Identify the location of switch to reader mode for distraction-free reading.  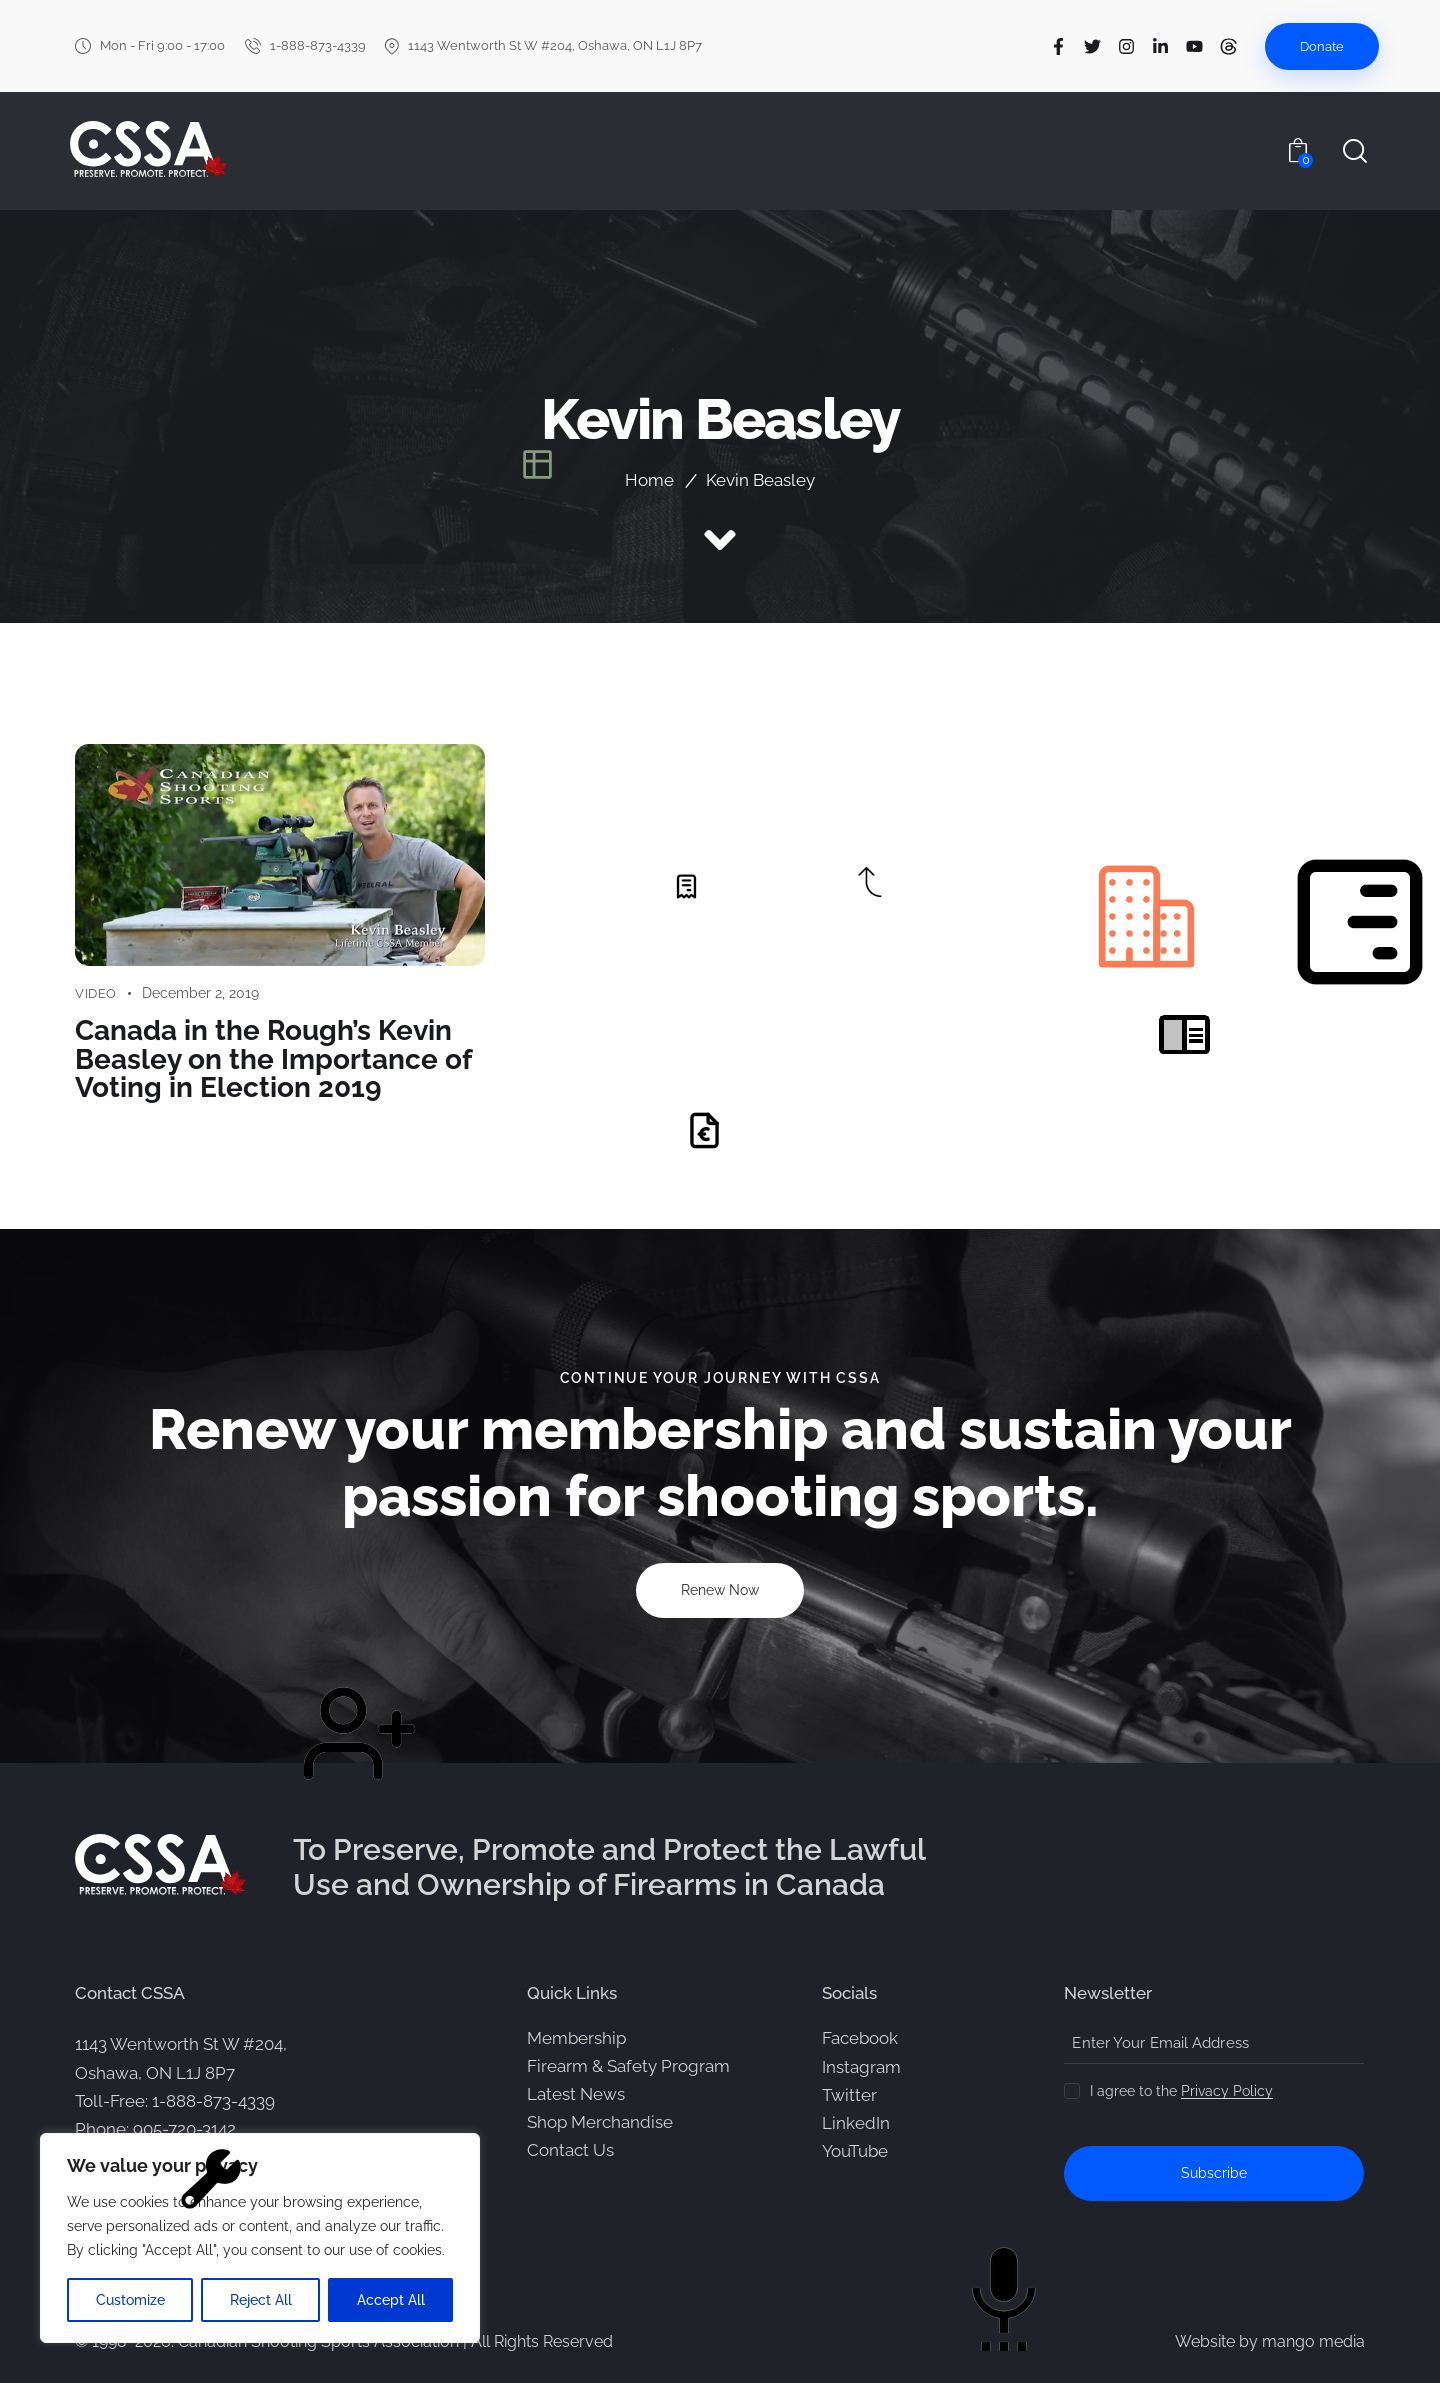
(1184, 1033).